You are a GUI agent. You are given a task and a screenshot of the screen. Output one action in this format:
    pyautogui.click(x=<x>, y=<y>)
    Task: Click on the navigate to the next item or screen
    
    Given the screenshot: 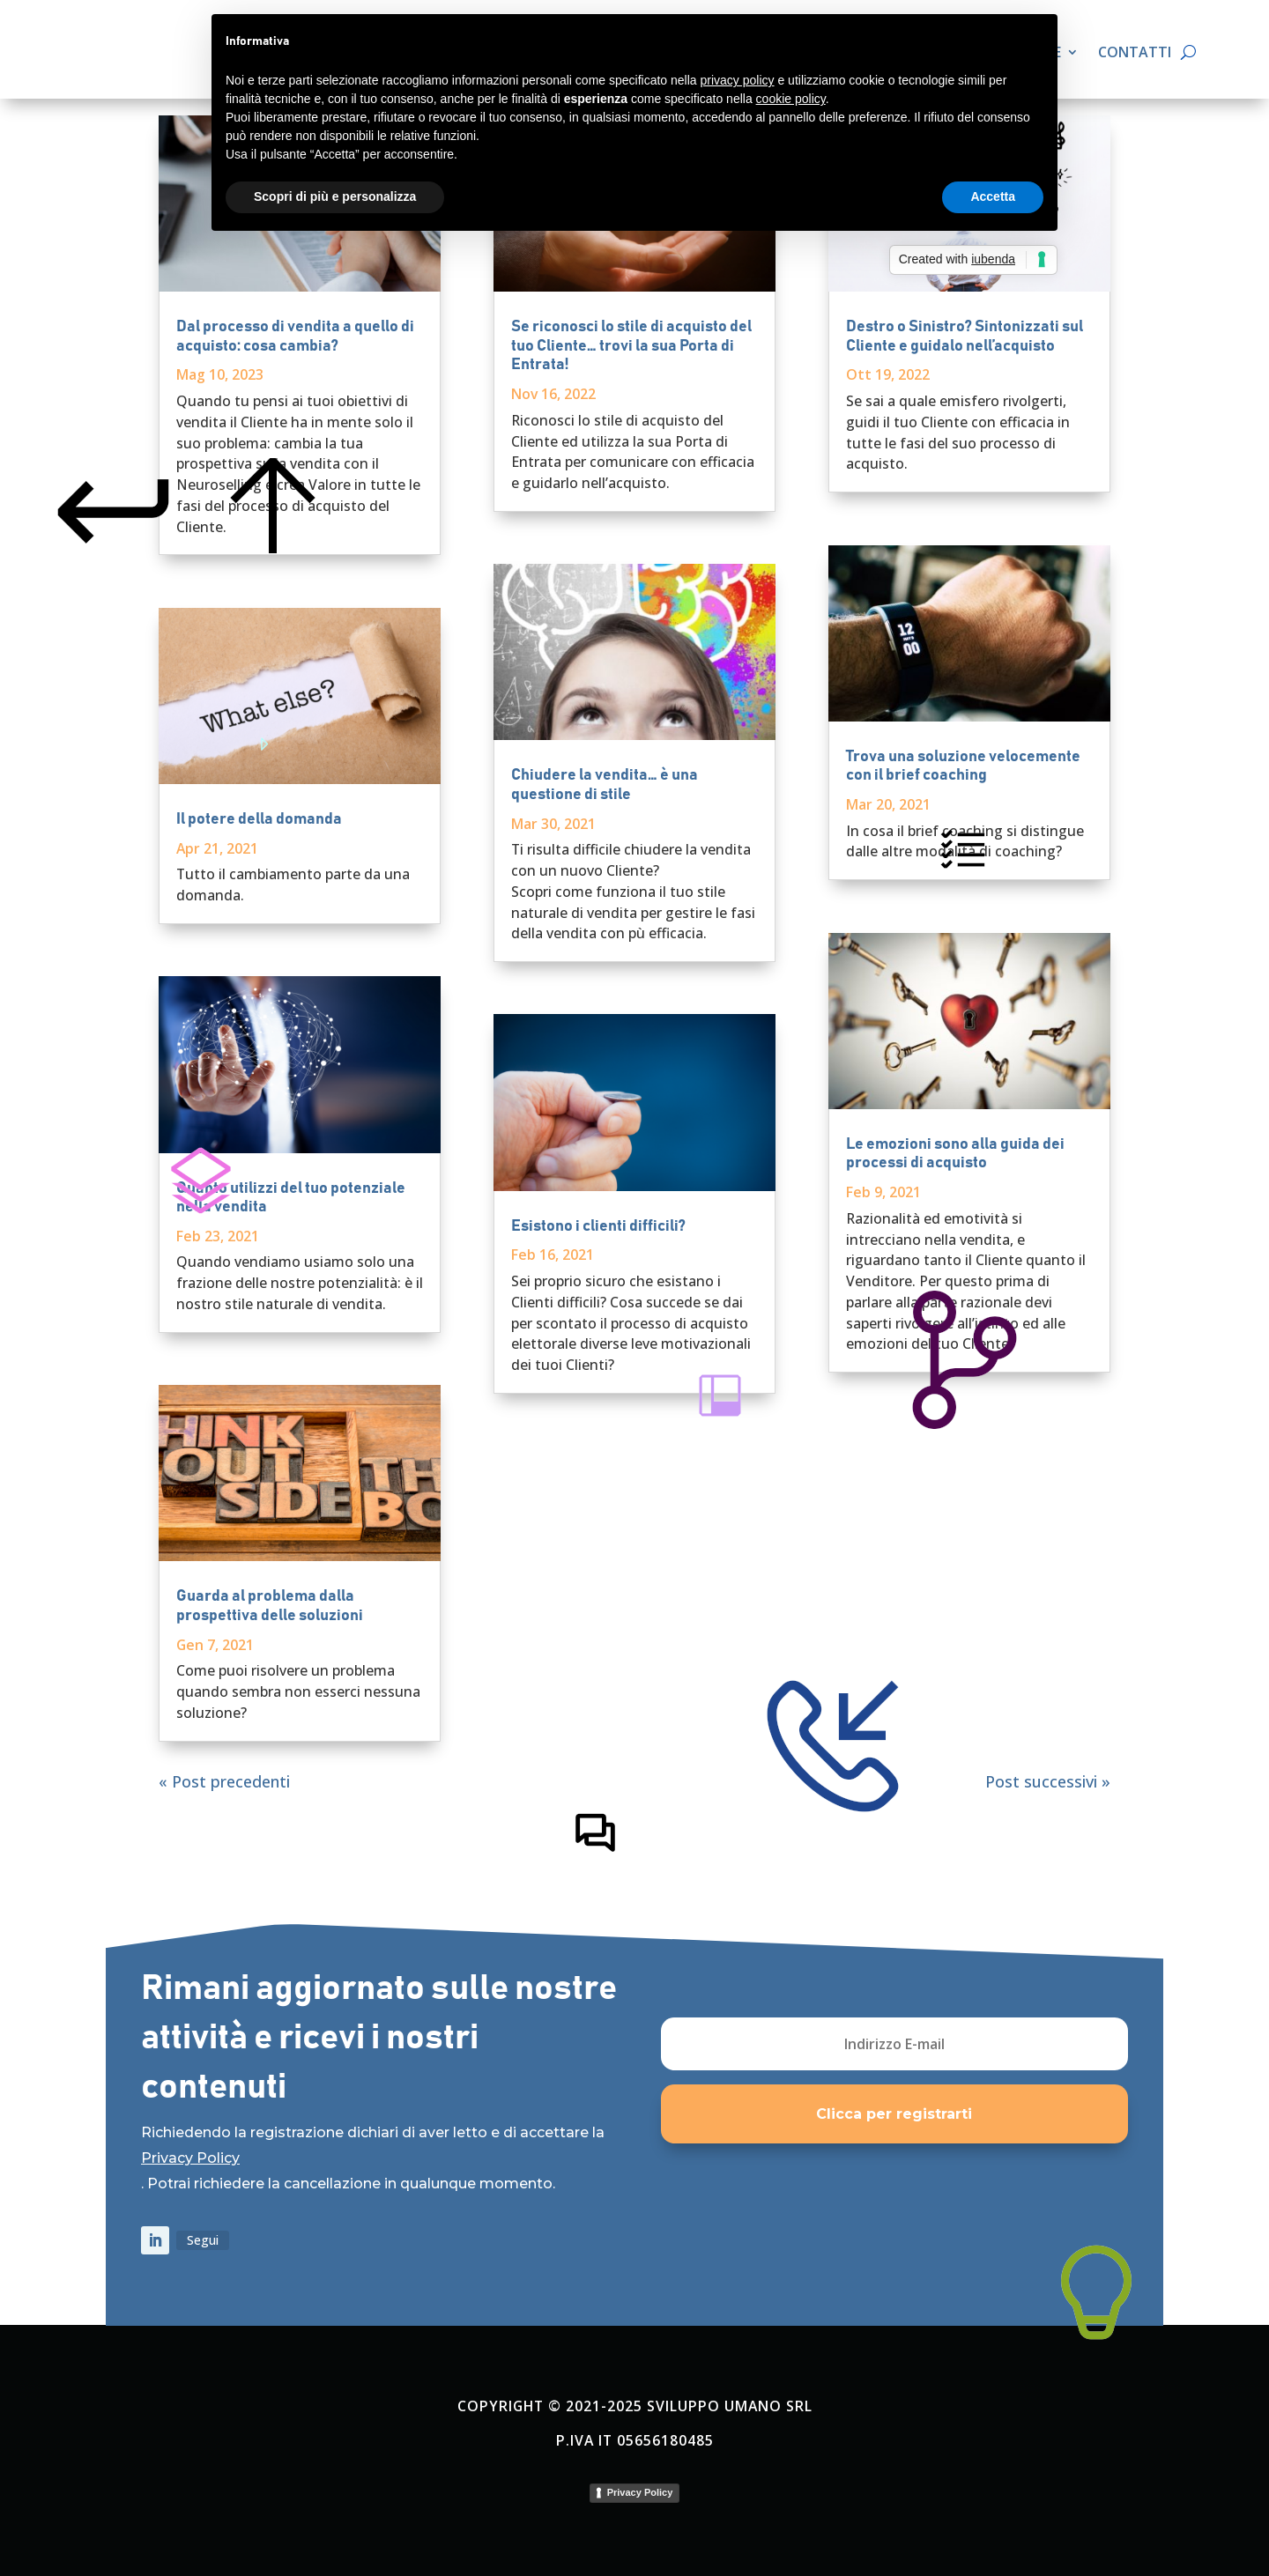 What is the action you would take?
    pyautogui.click(x=263, y=744)
    